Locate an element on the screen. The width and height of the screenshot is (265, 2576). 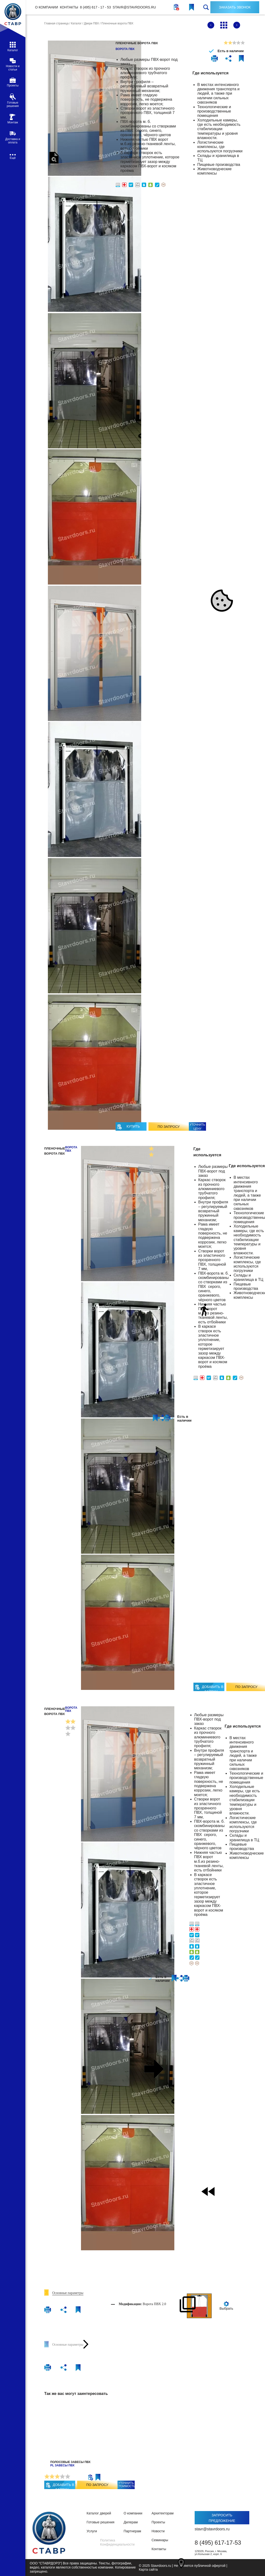
rewind media playback is located at coordinates (208, 2191).